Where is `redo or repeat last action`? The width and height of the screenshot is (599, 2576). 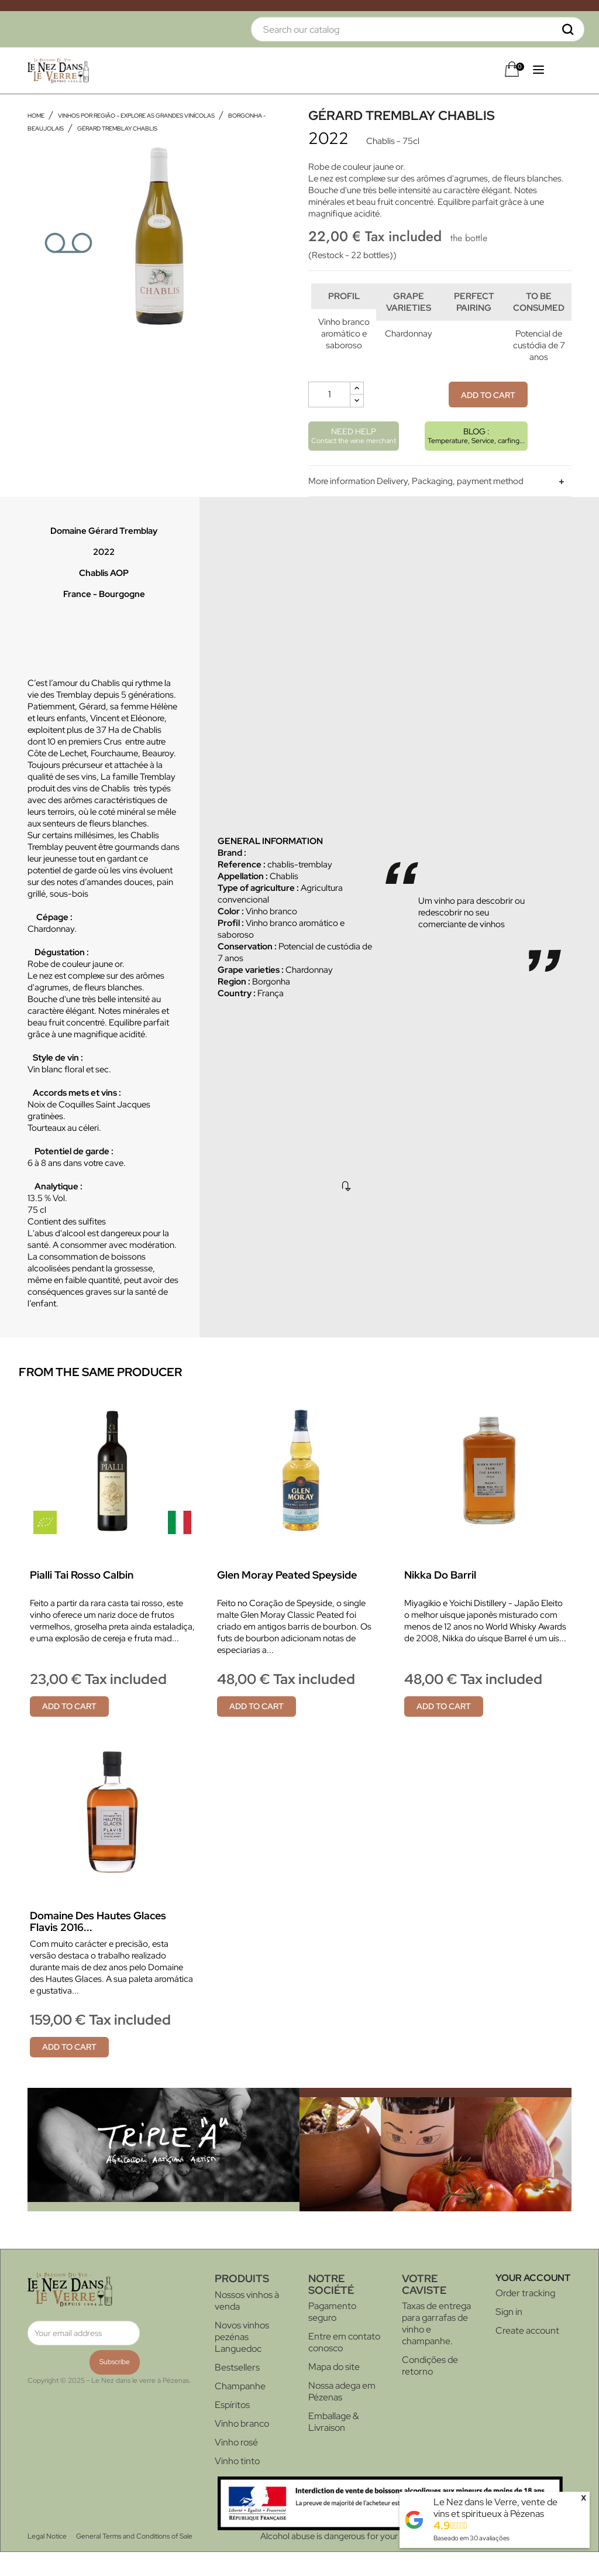
redo or repeat last action is located at coordinates (346, 1186).